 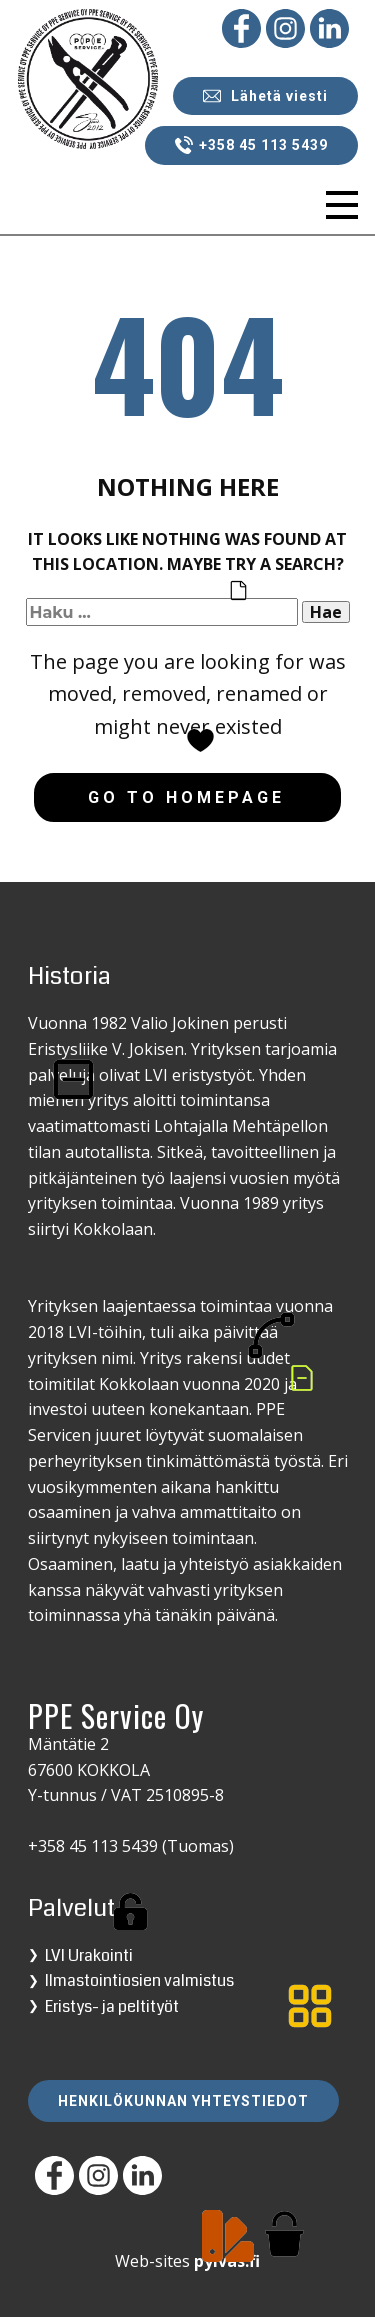 What do you see at coordinates (200, 740) in the screenshot?
I see `indicates an item has been liked or favorited` at bounding box center [200, 740].